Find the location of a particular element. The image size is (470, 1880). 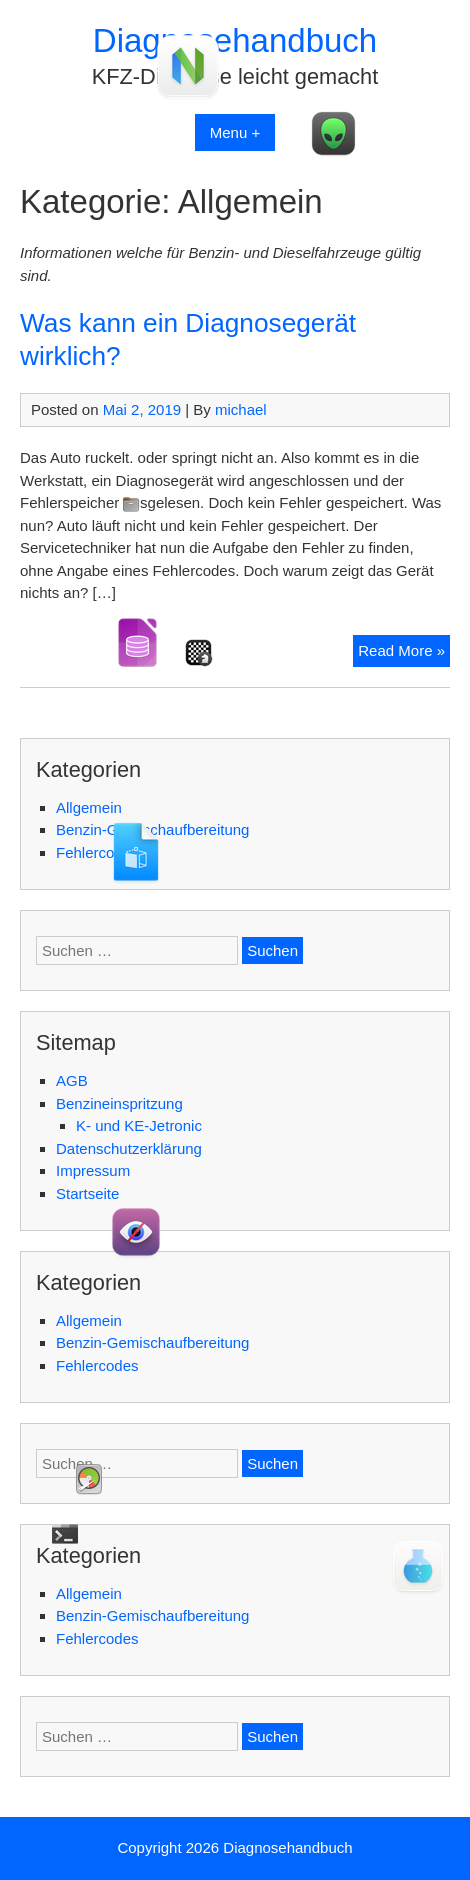

open privacy and security settings is located at coordinates (136, 1232).